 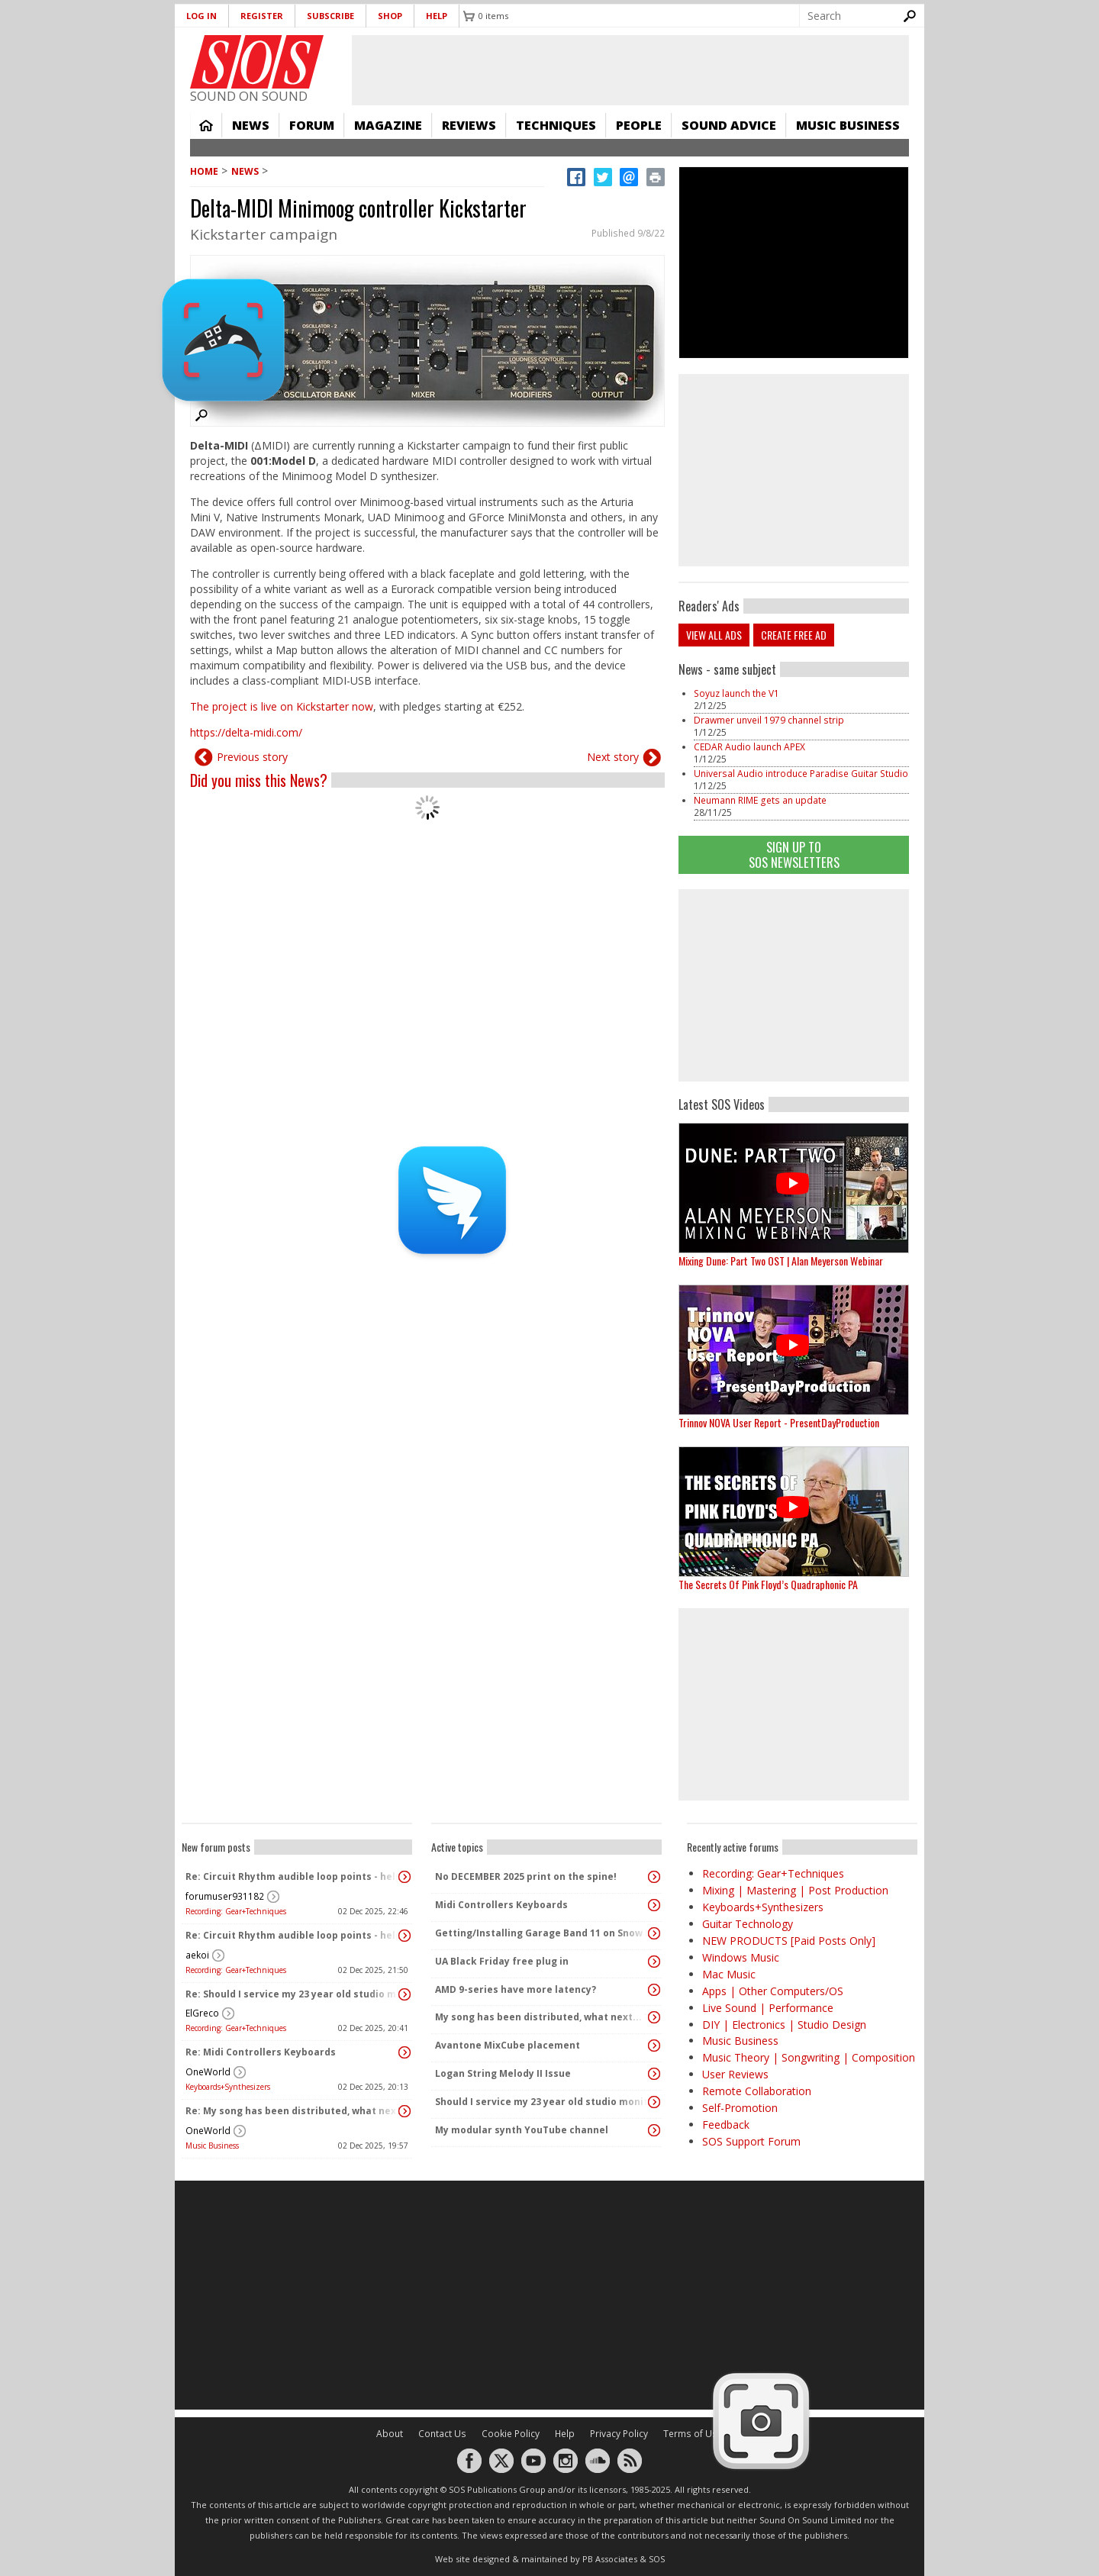 I want to click on open dingtalk messaging app, so click(x=452, y=1200).